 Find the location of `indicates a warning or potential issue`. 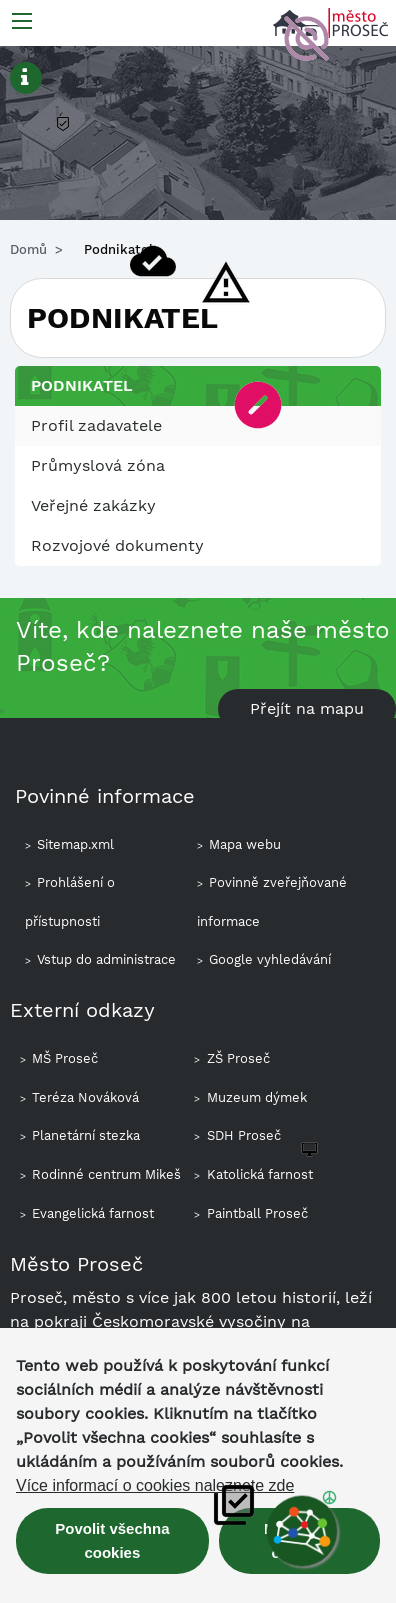

indicates a warning or potential issue is located at coordinates (226, 283).